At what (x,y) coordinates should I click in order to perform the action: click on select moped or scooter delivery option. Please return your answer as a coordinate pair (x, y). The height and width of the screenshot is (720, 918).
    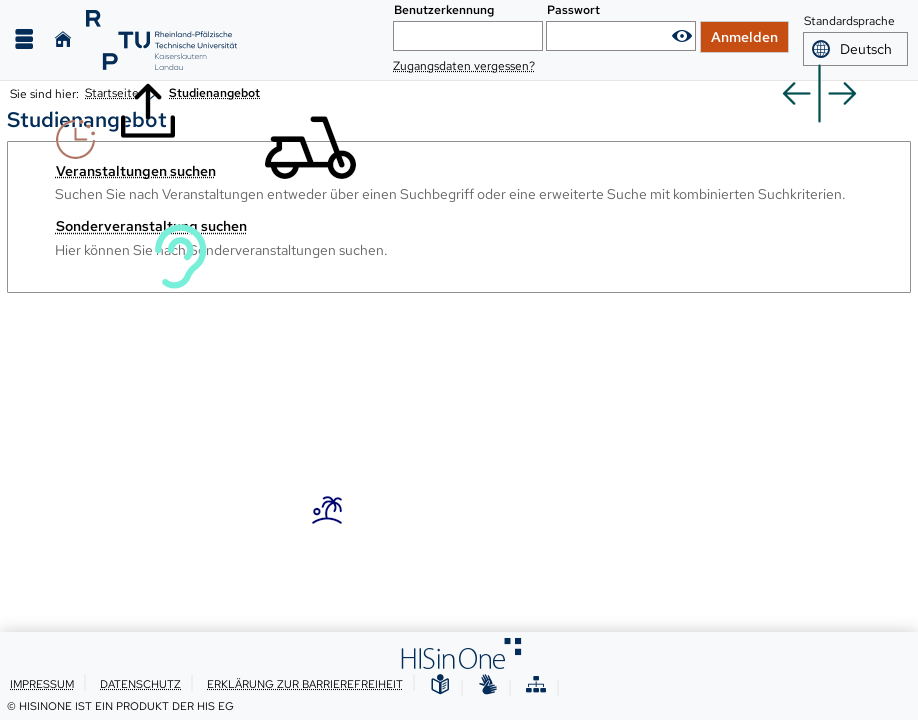
    Looking at the image, I should click on (310, 150).